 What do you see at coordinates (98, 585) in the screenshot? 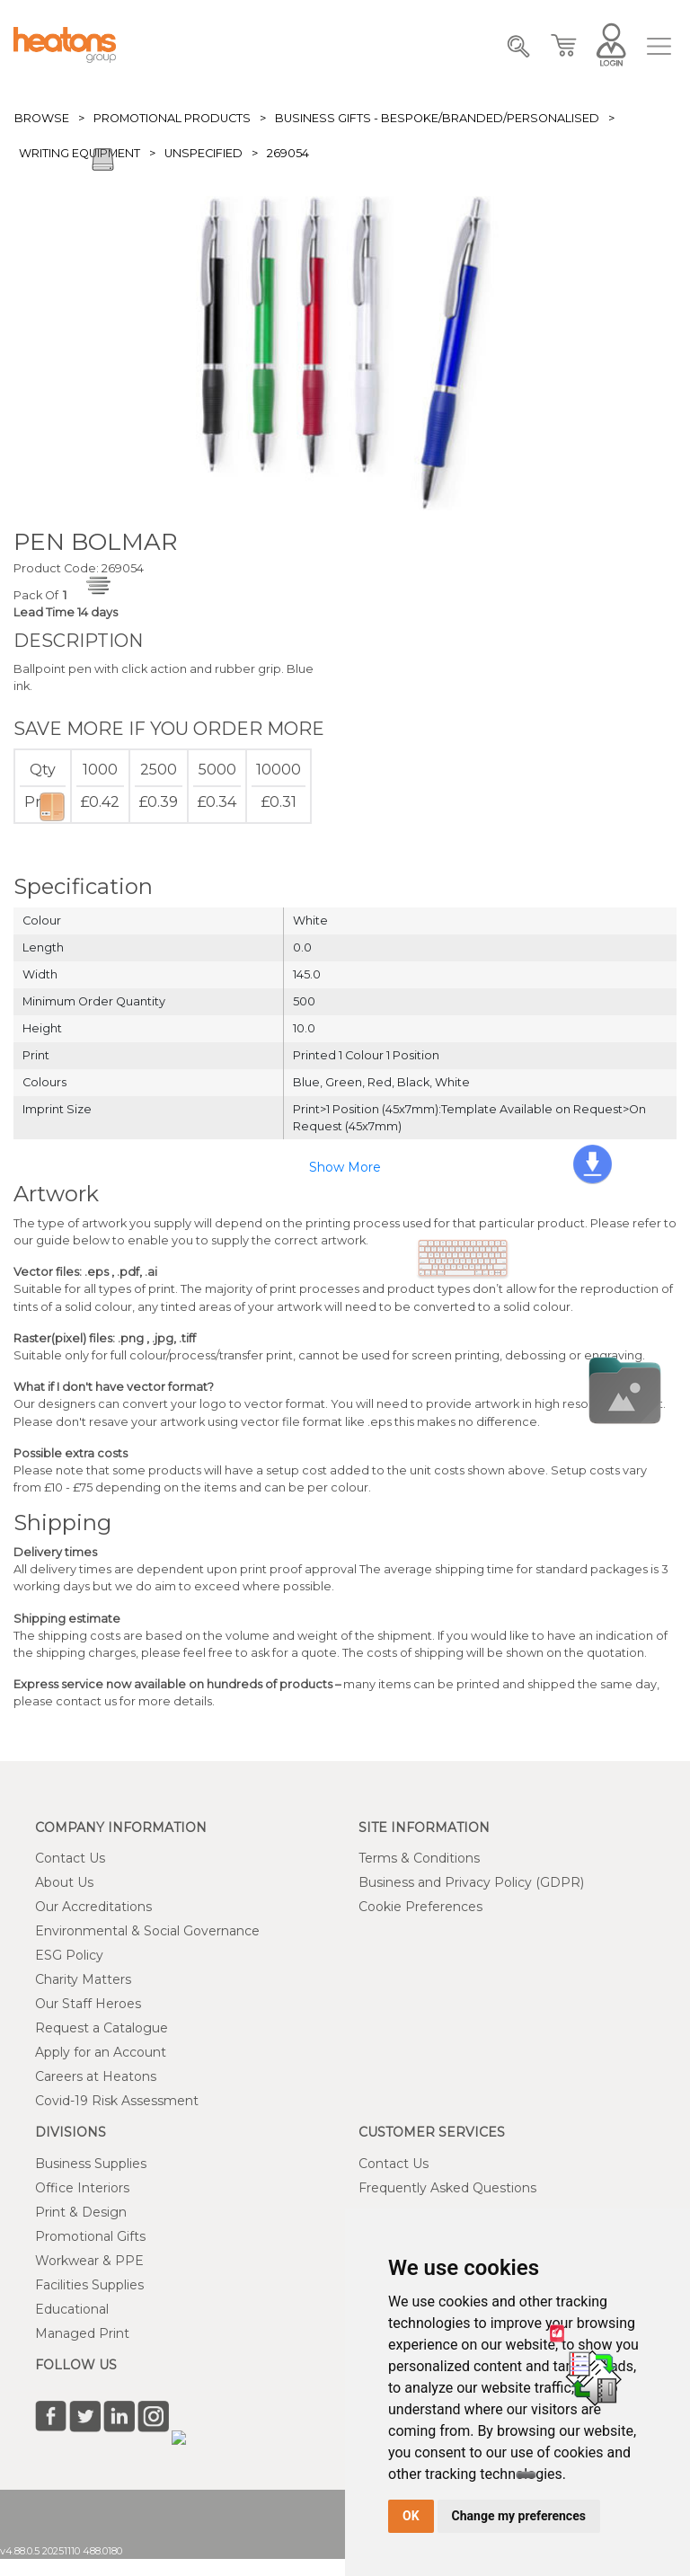
I see `center align text` at bounding box center [98, 585].